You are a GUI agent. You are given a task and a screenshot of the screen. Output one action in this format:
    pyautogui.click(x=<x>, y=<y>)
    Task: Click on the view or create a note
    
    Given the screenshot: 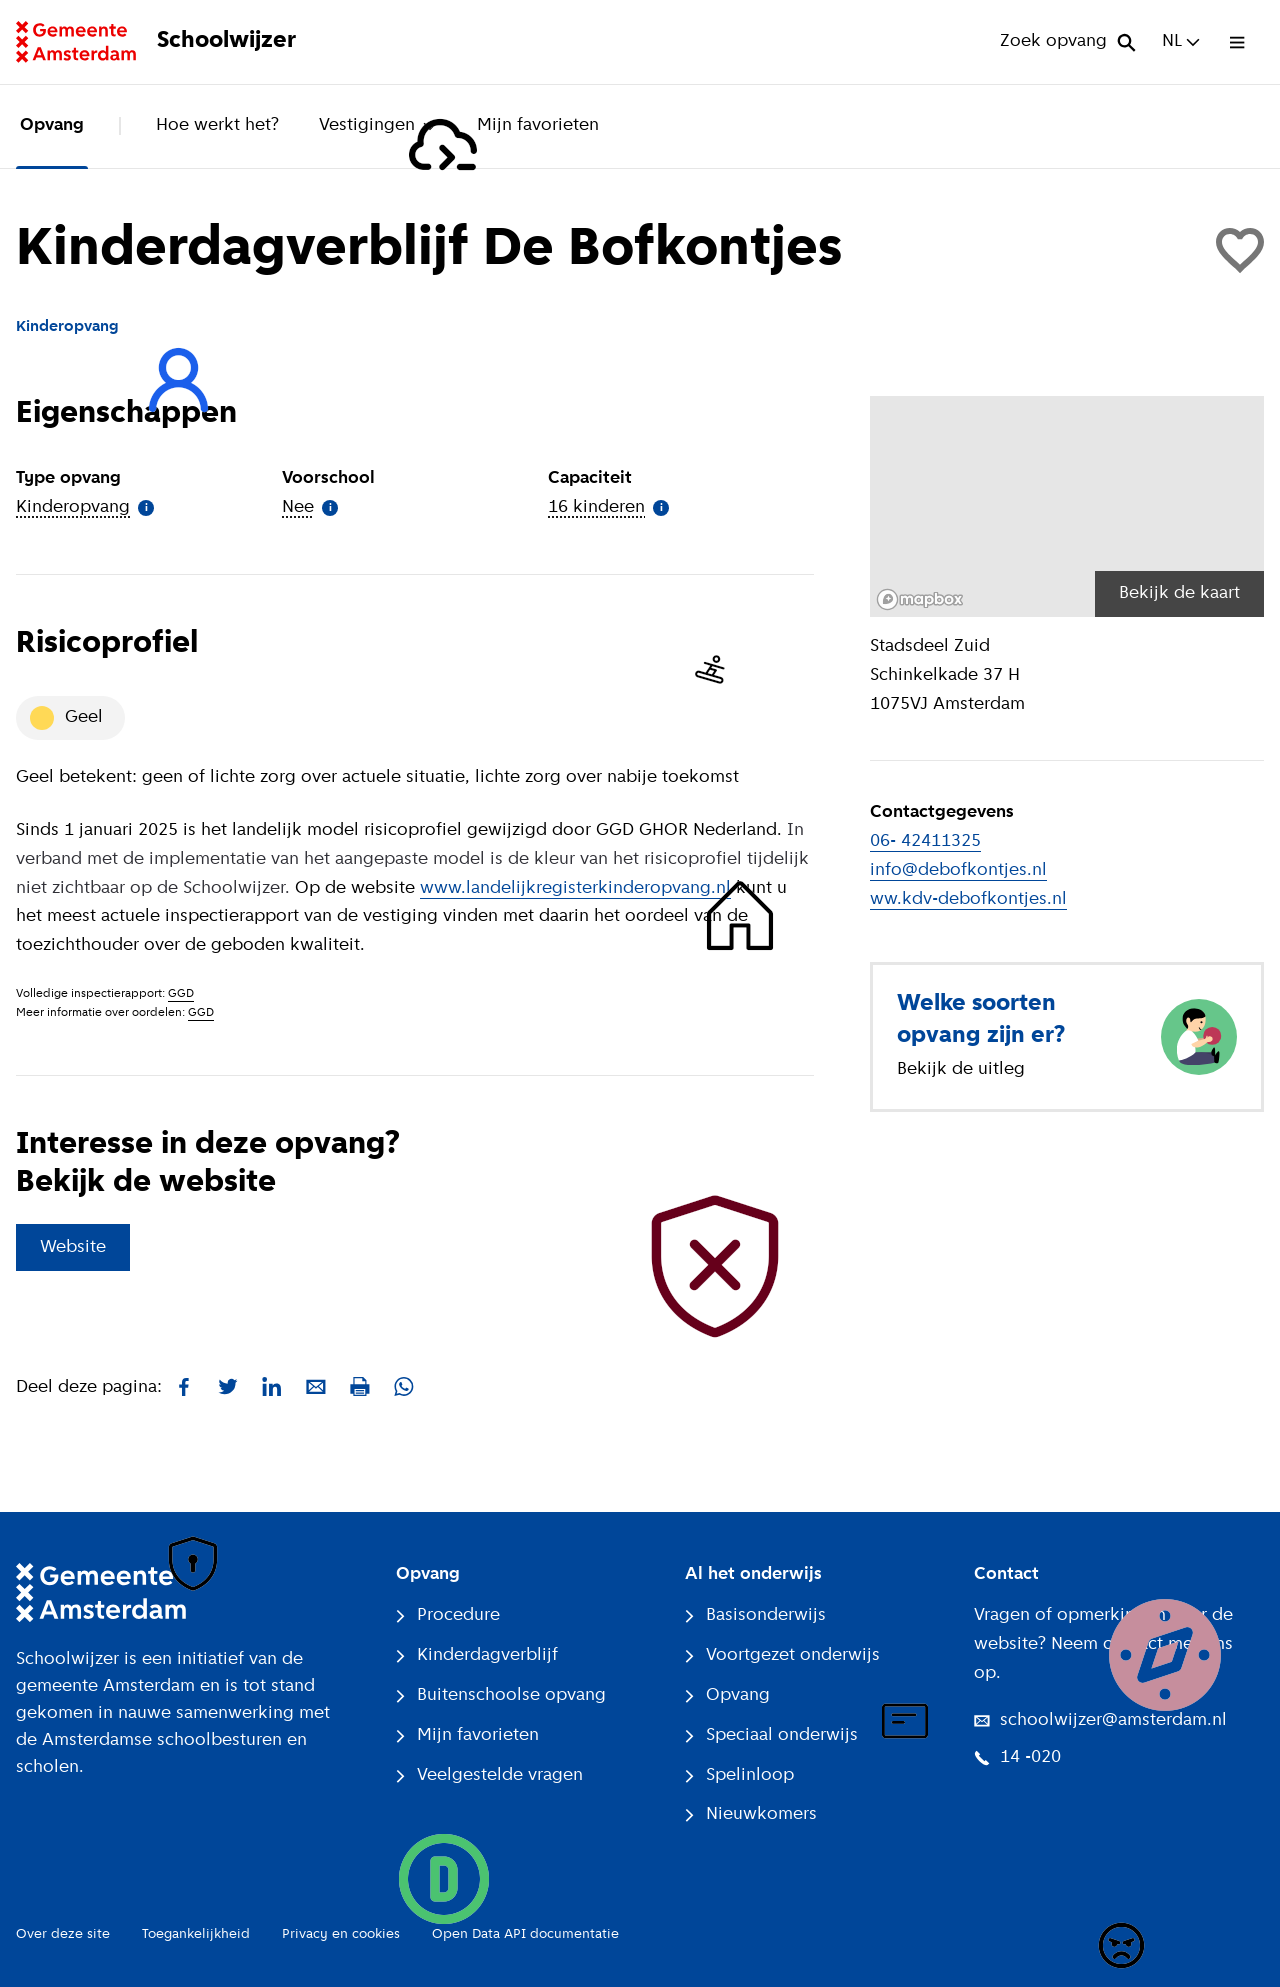 What is the action you would take?
    pyautogui.click(x=905, y=1721)
    